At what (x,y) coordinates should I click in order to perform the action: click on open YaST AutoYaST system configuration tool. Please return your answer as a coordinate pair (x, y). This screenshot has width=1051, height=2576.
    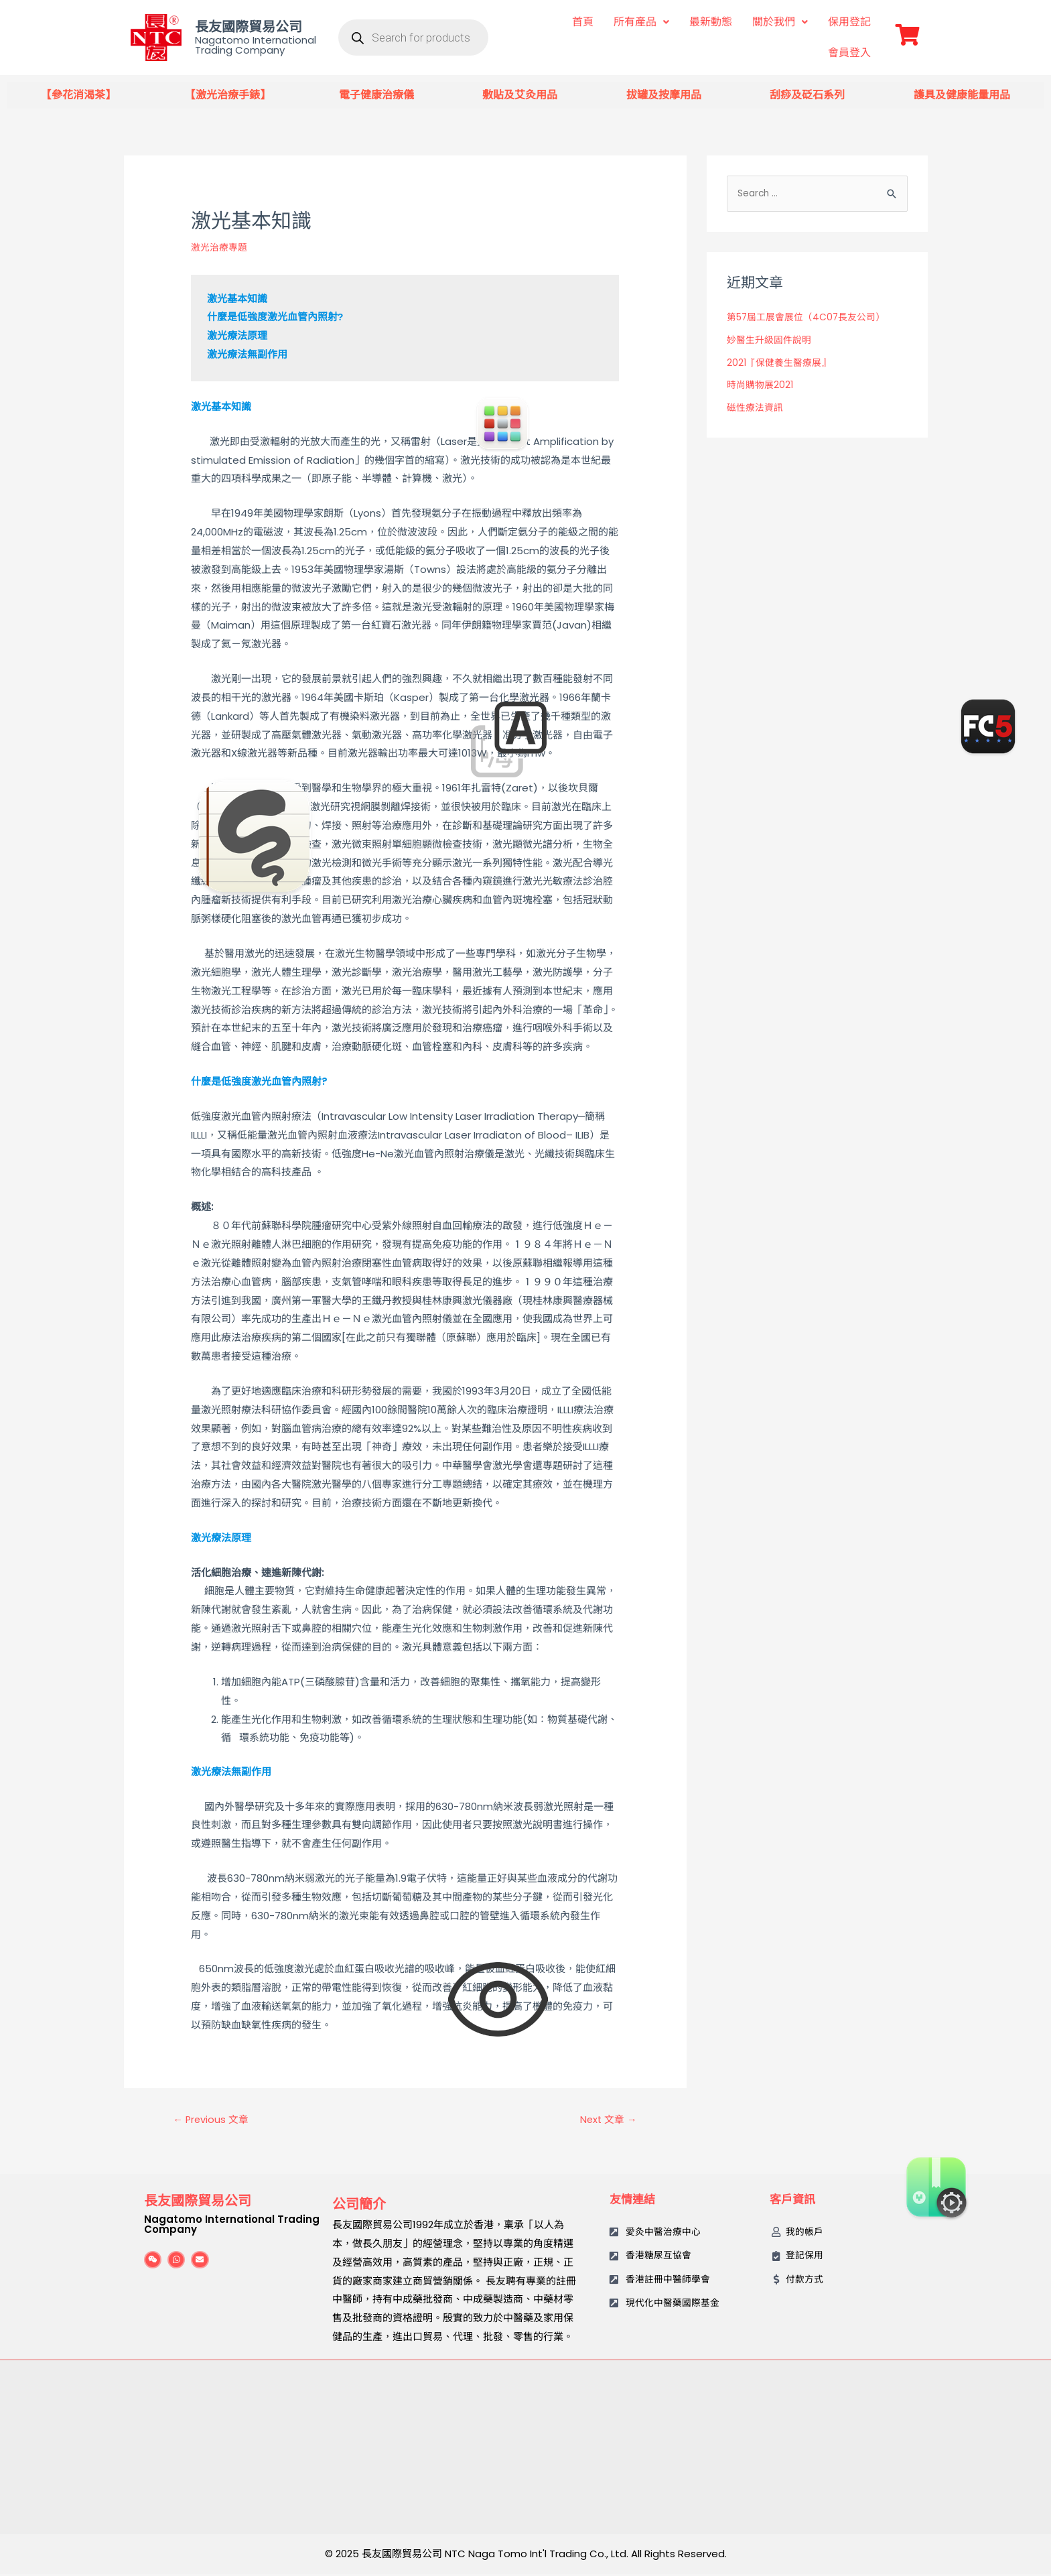
    Looking at the image, I should click on (936, 2187).